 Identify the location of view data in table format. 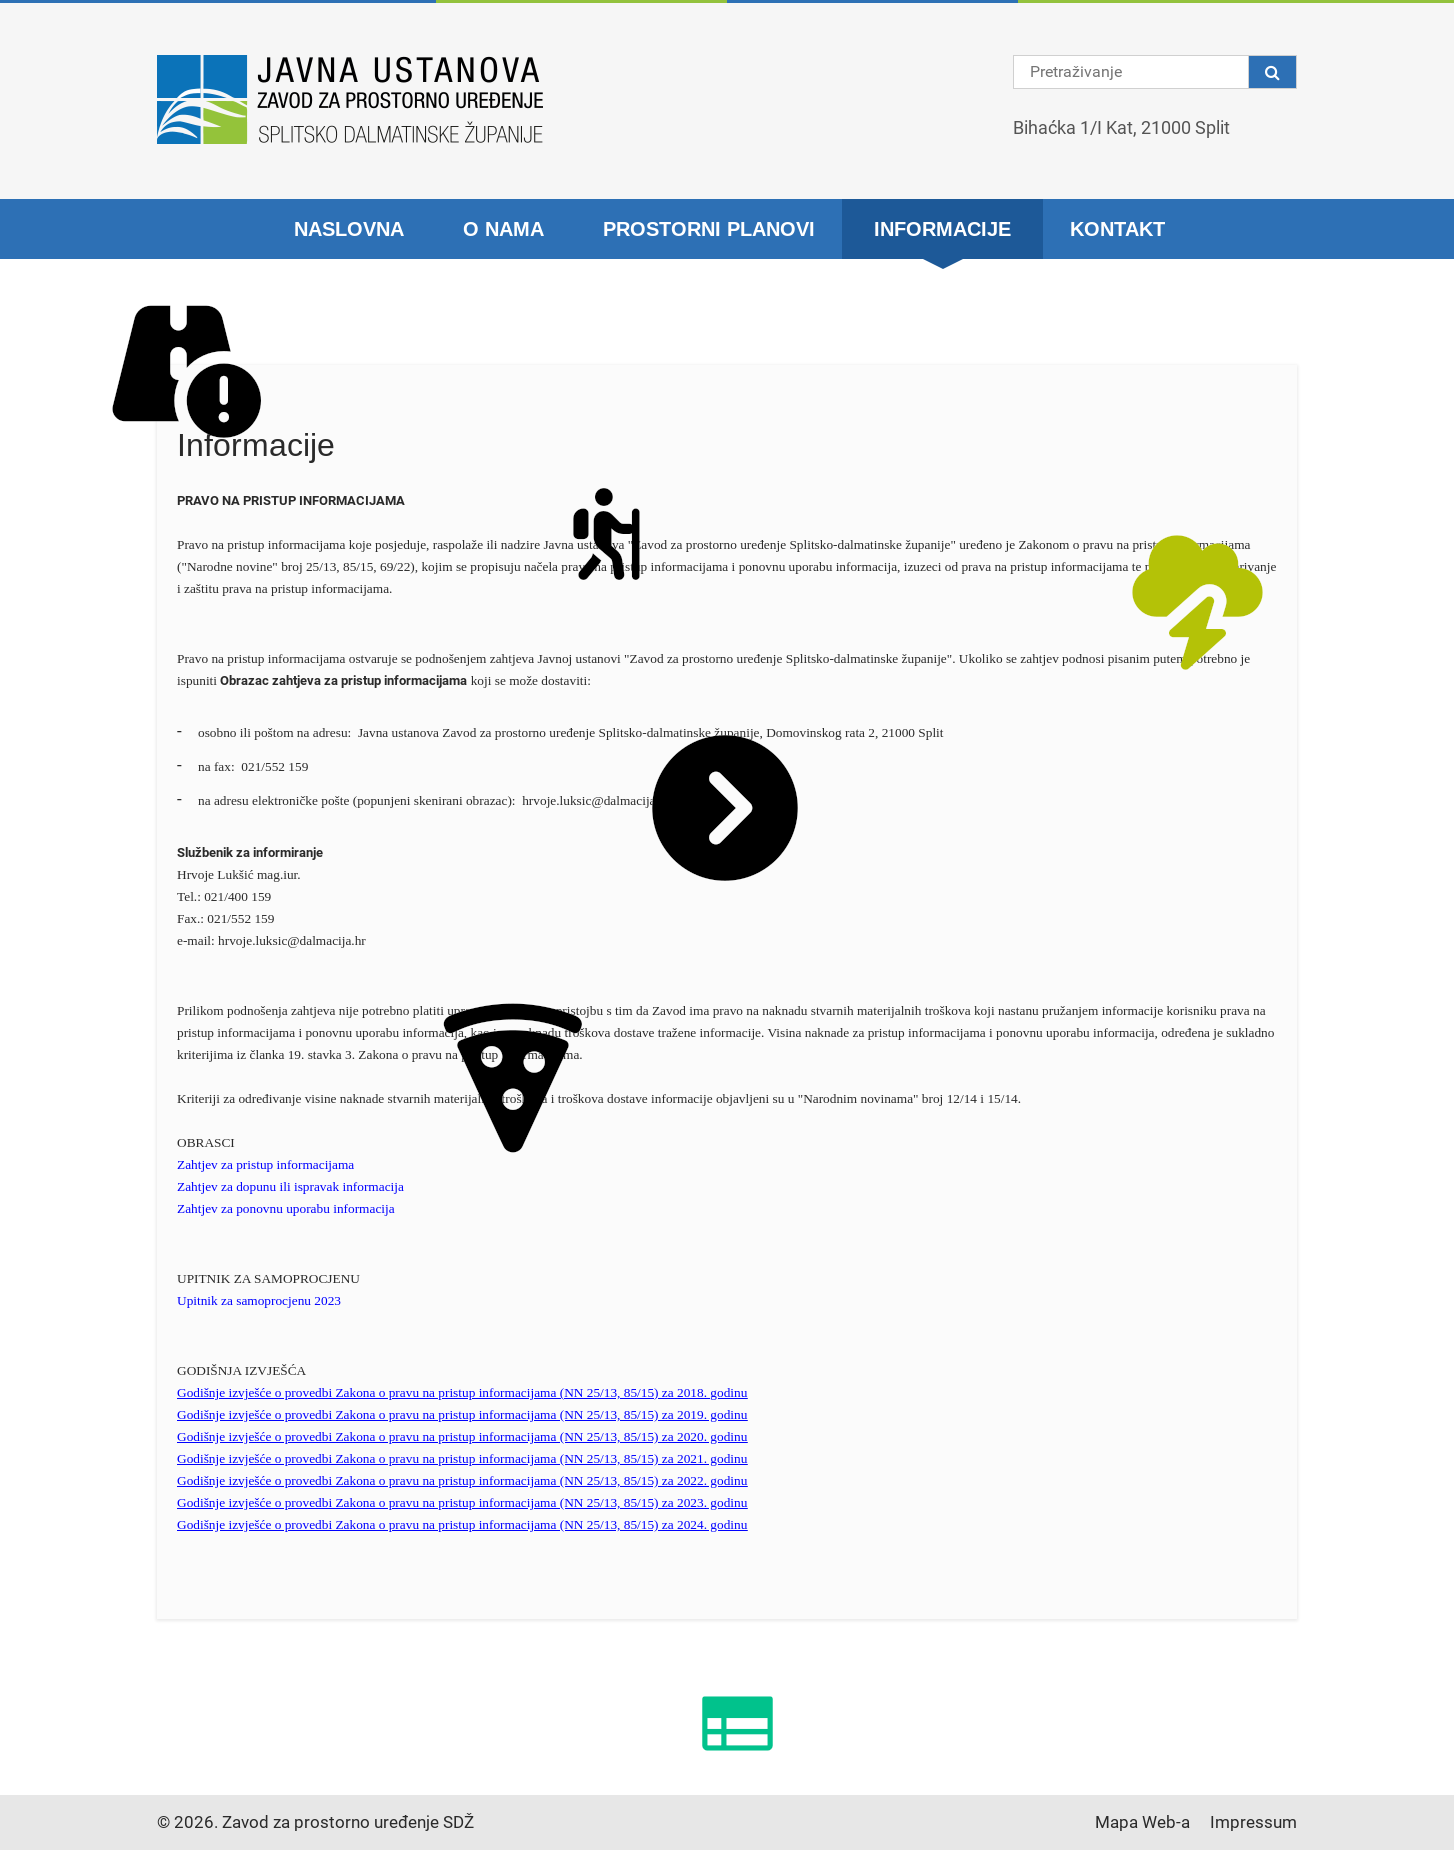
(737, 1723).